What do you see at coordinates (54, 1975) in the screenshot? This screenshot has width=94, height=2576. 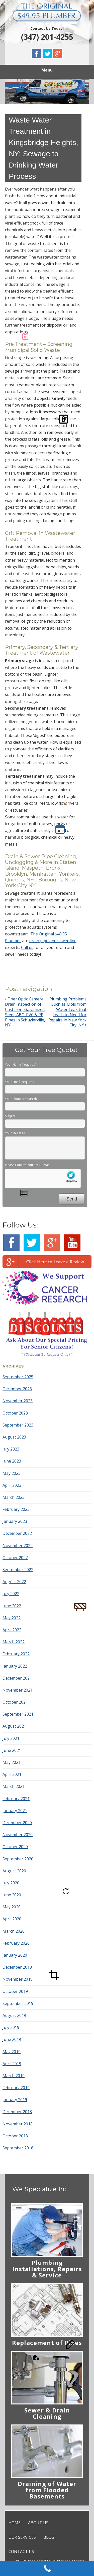 I see `crop an image or photo` at bounding box center [54, 1975].